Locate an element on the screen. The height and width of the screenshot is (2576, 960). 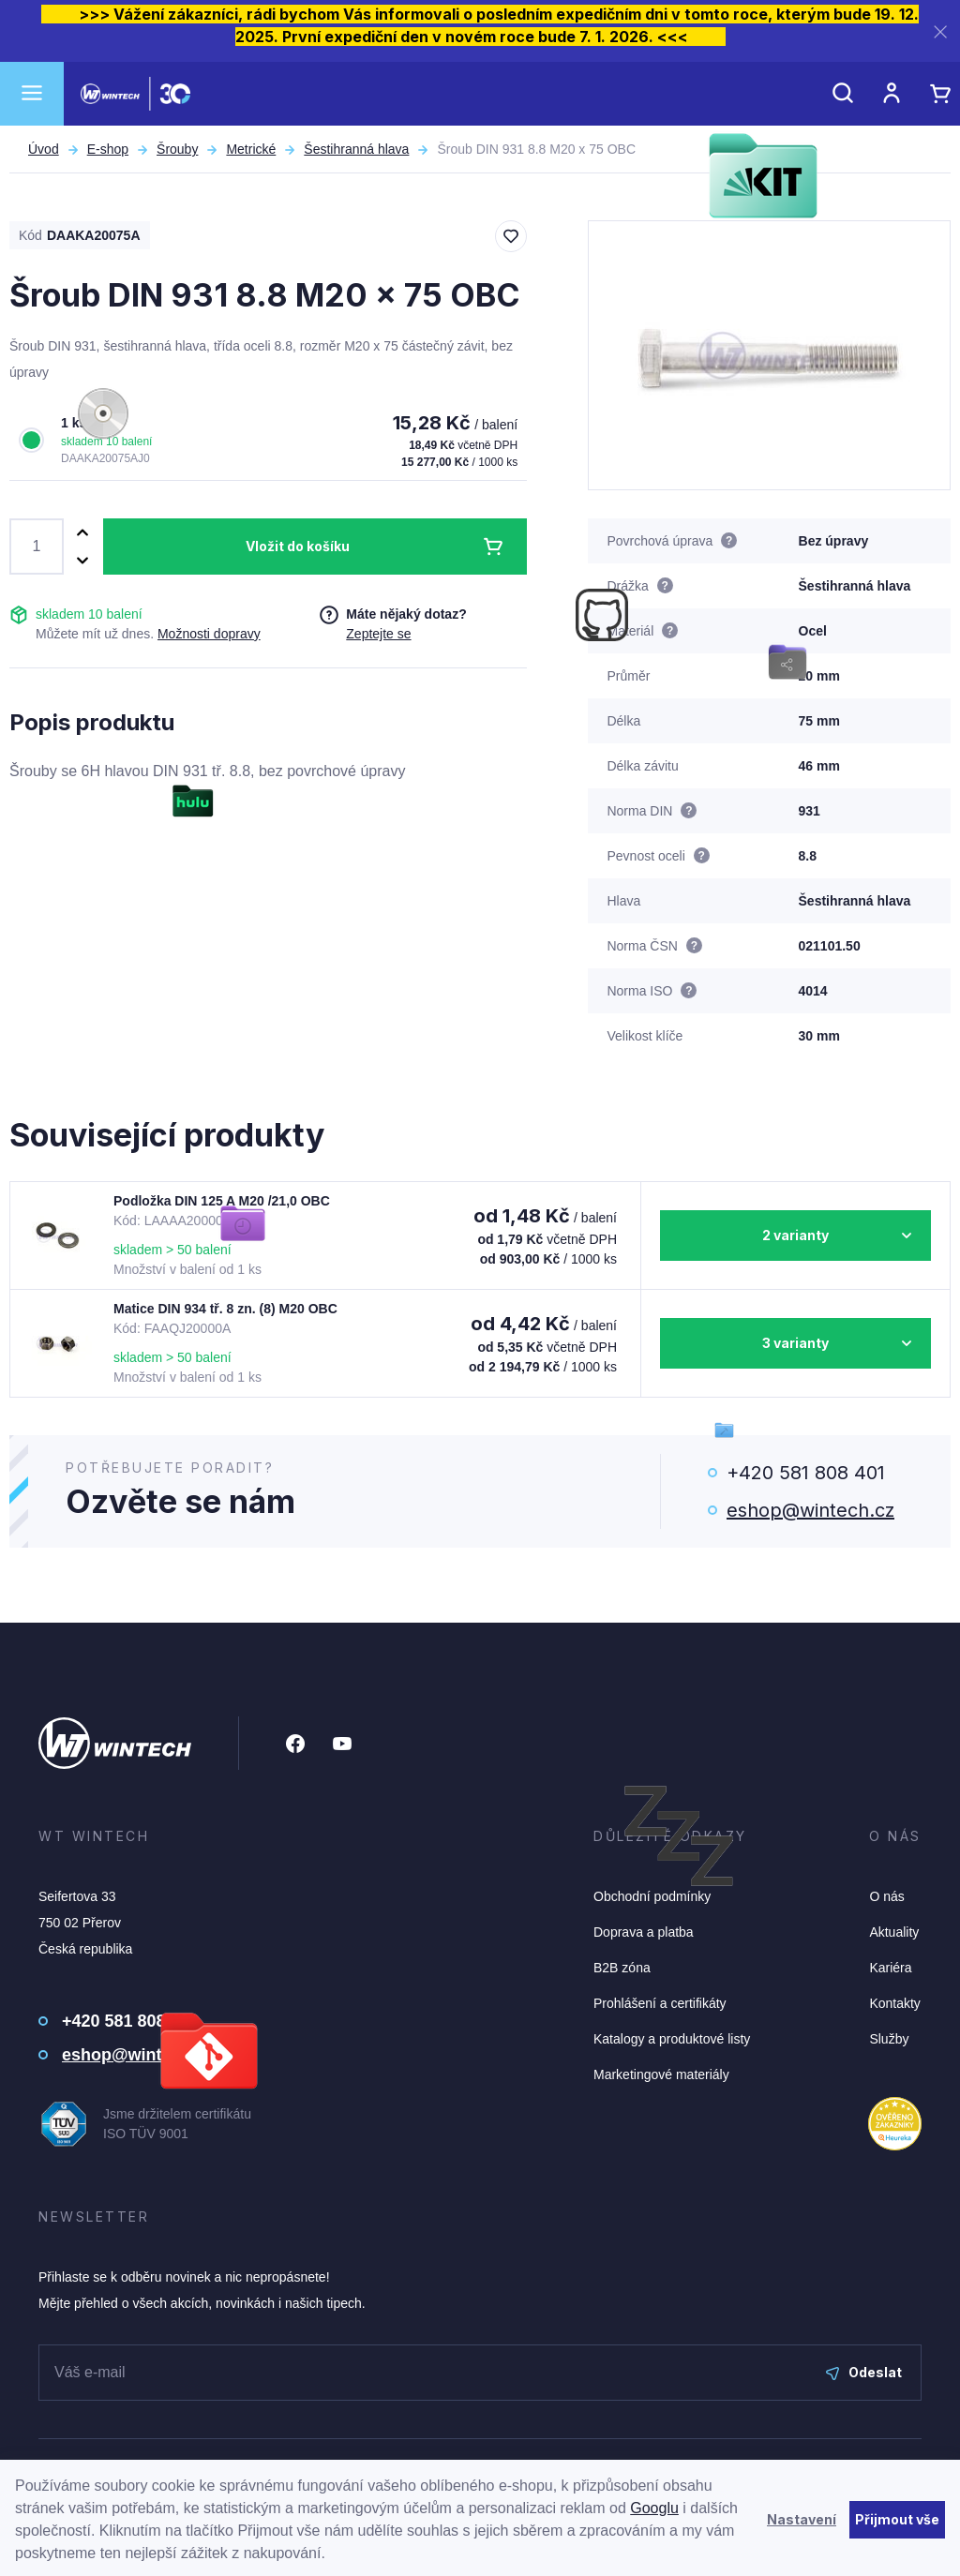
access temporary files folder is located at coordinates (243, 1223).